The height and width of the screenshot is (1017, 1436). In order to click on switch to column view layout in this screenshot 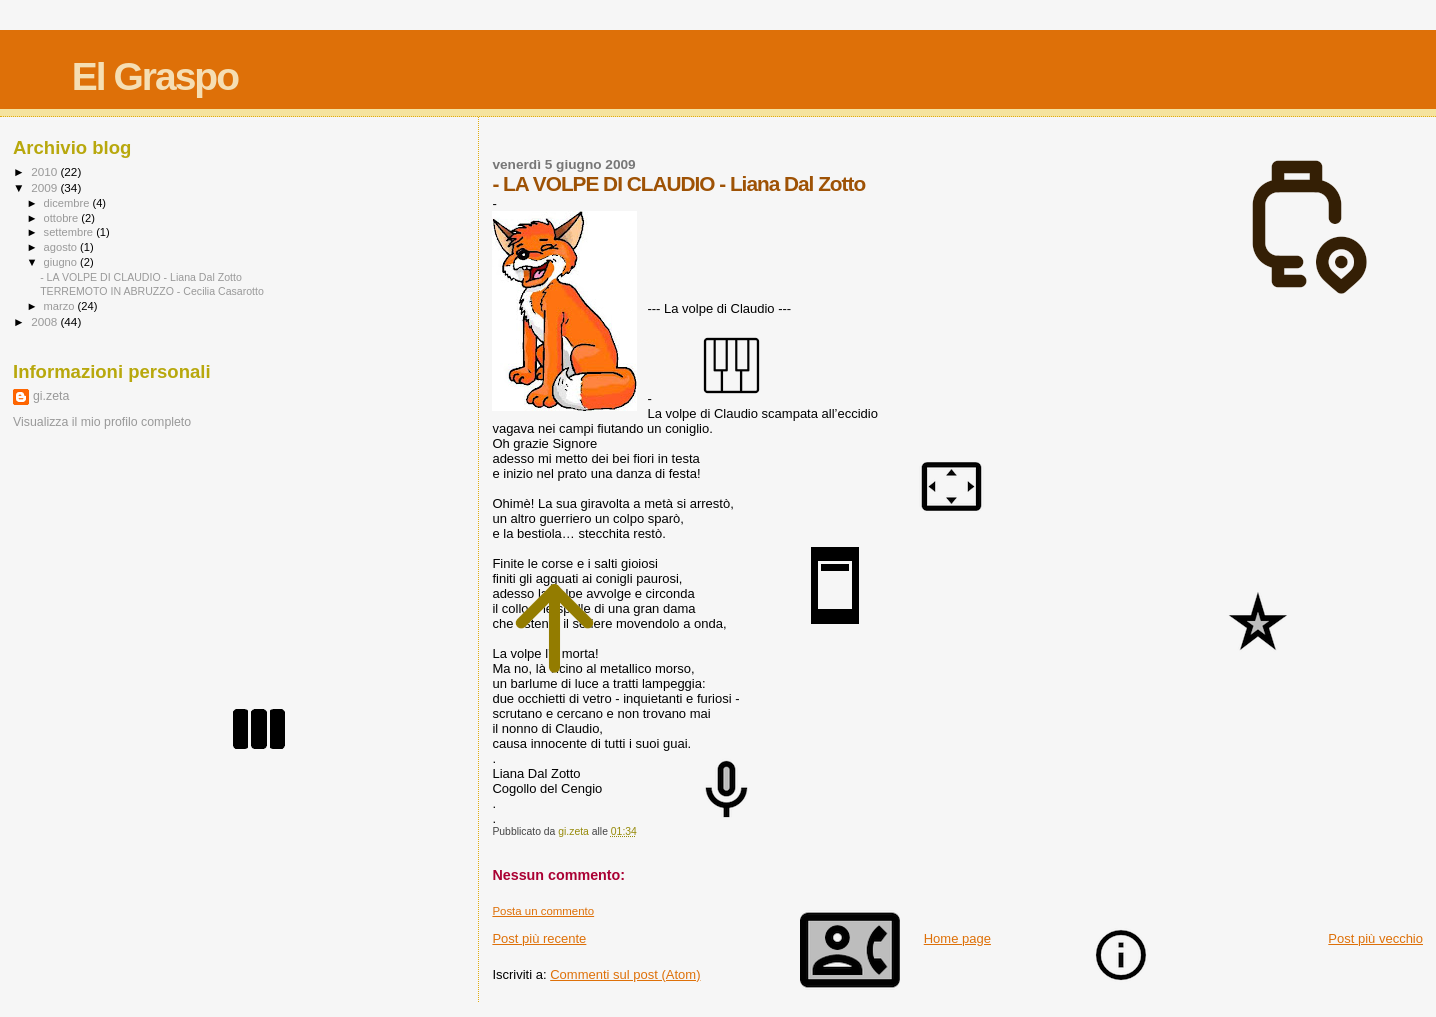, I will do `click(257, 730)`.